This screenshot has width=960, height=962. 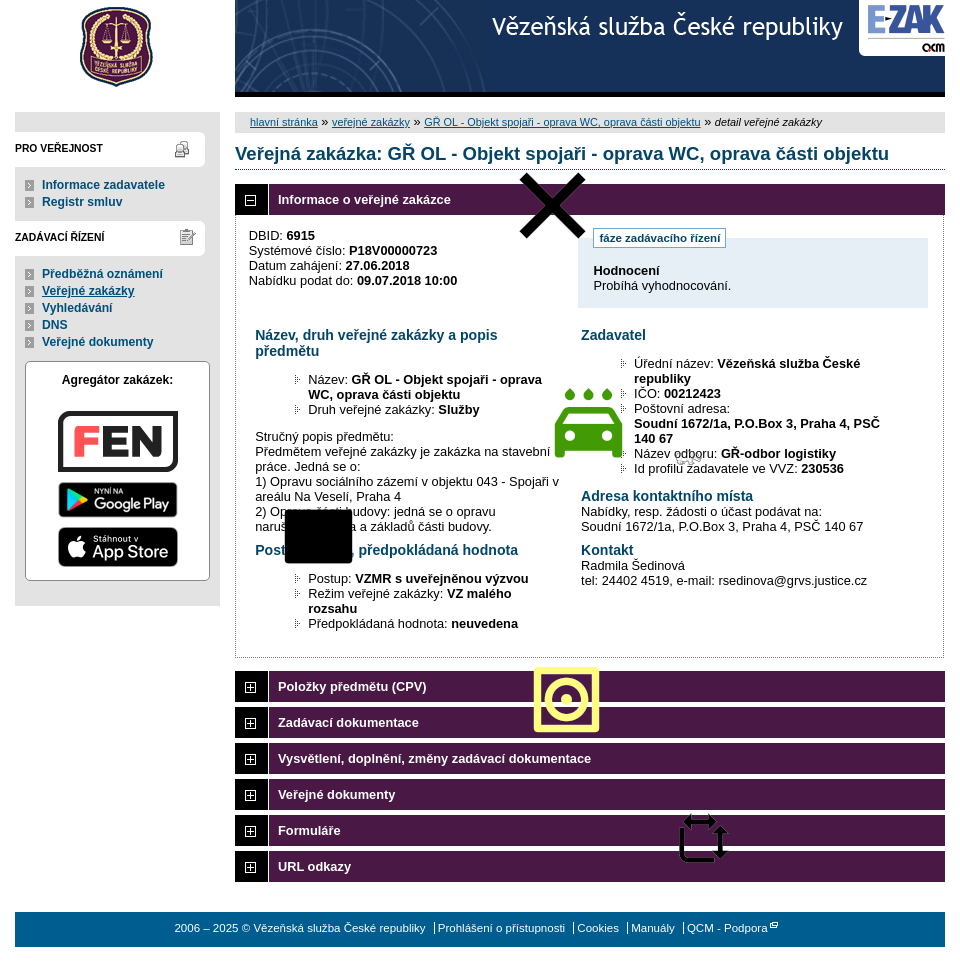 I want to click on supercrease brand logo, so click(x=688, y=457).